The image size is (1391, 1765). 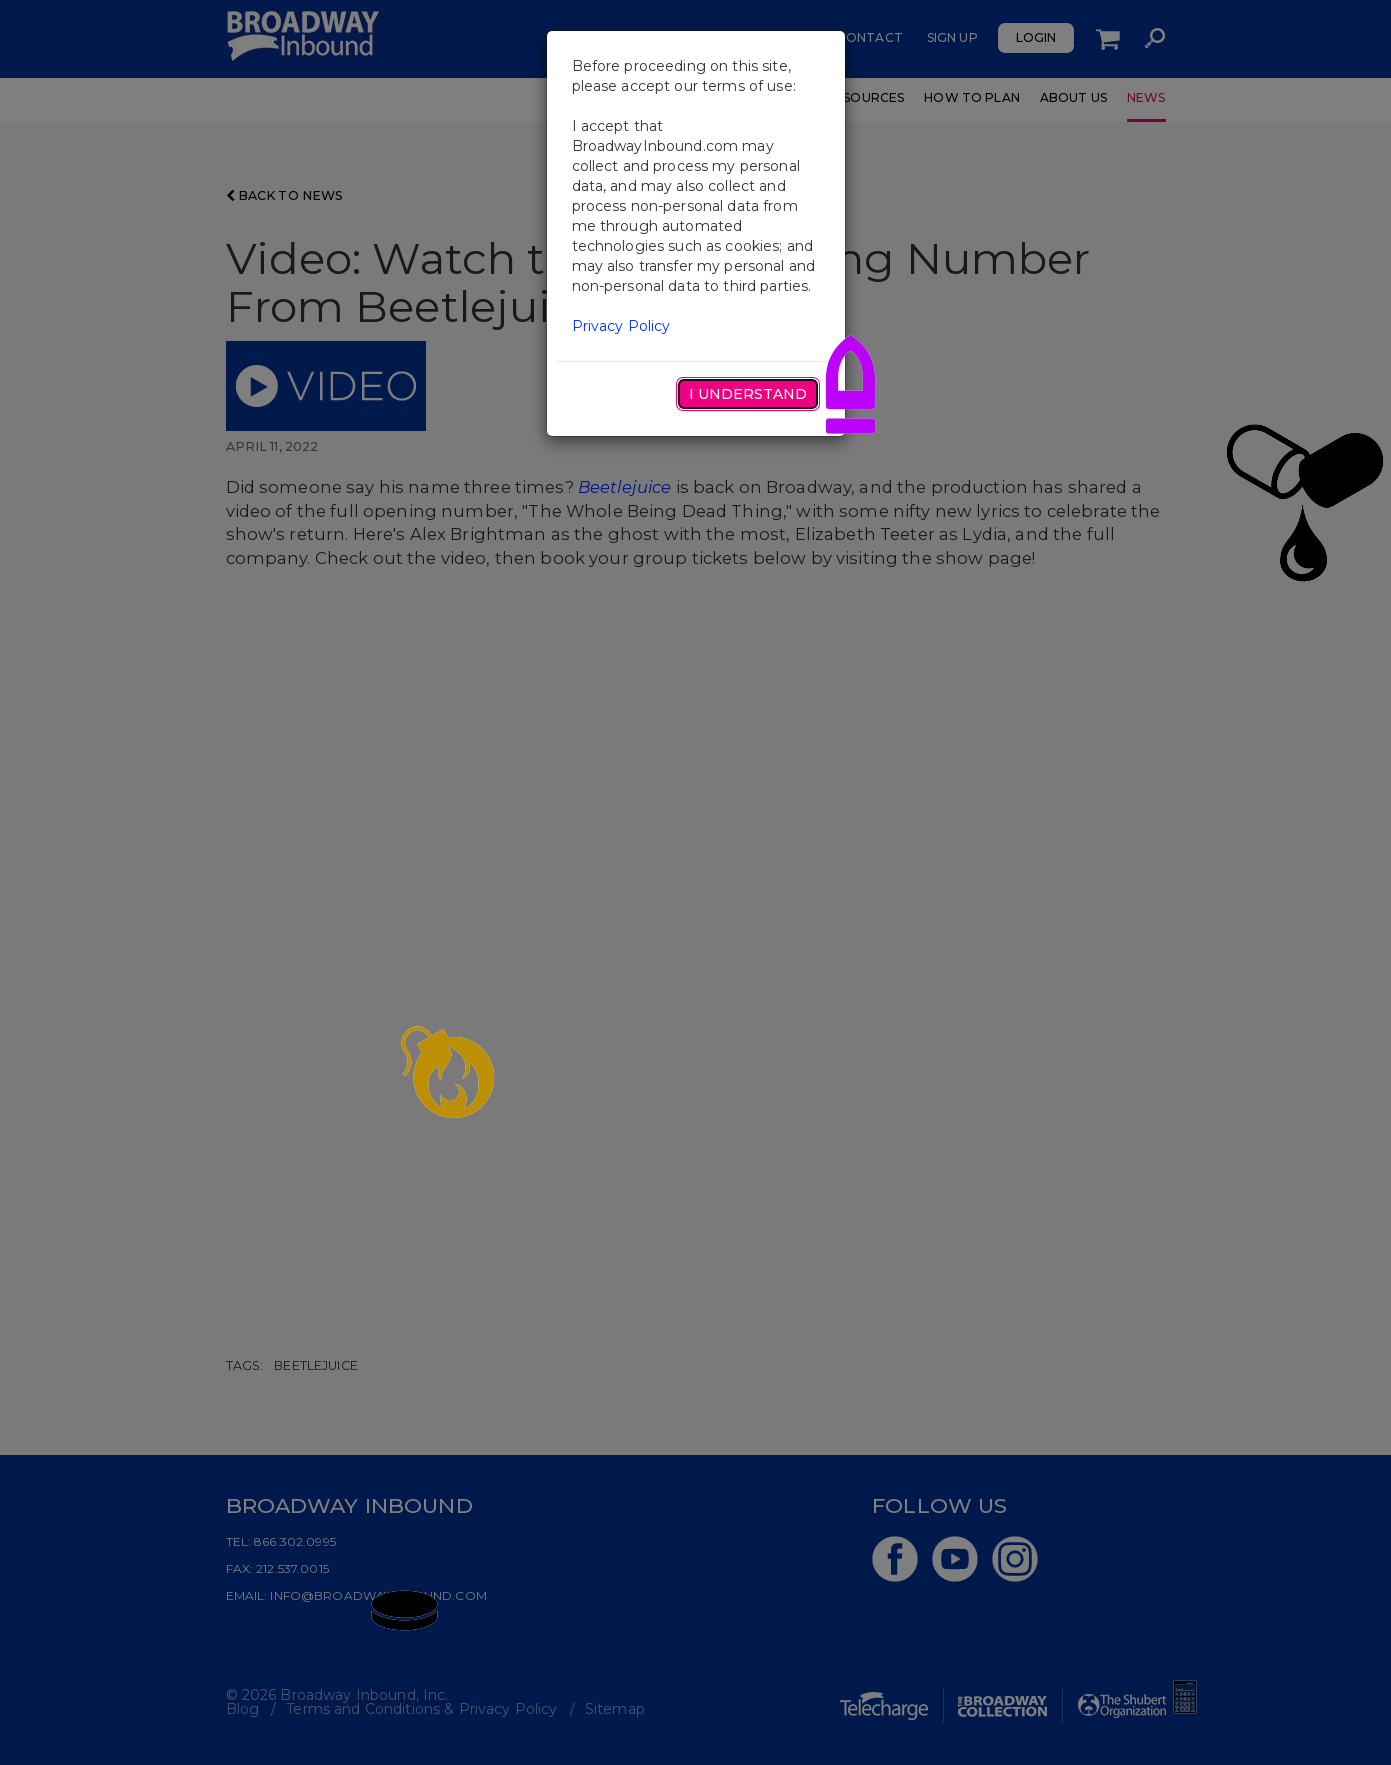 I want to click on select rifle weapon in game inventory, so click(x=850, y=384).